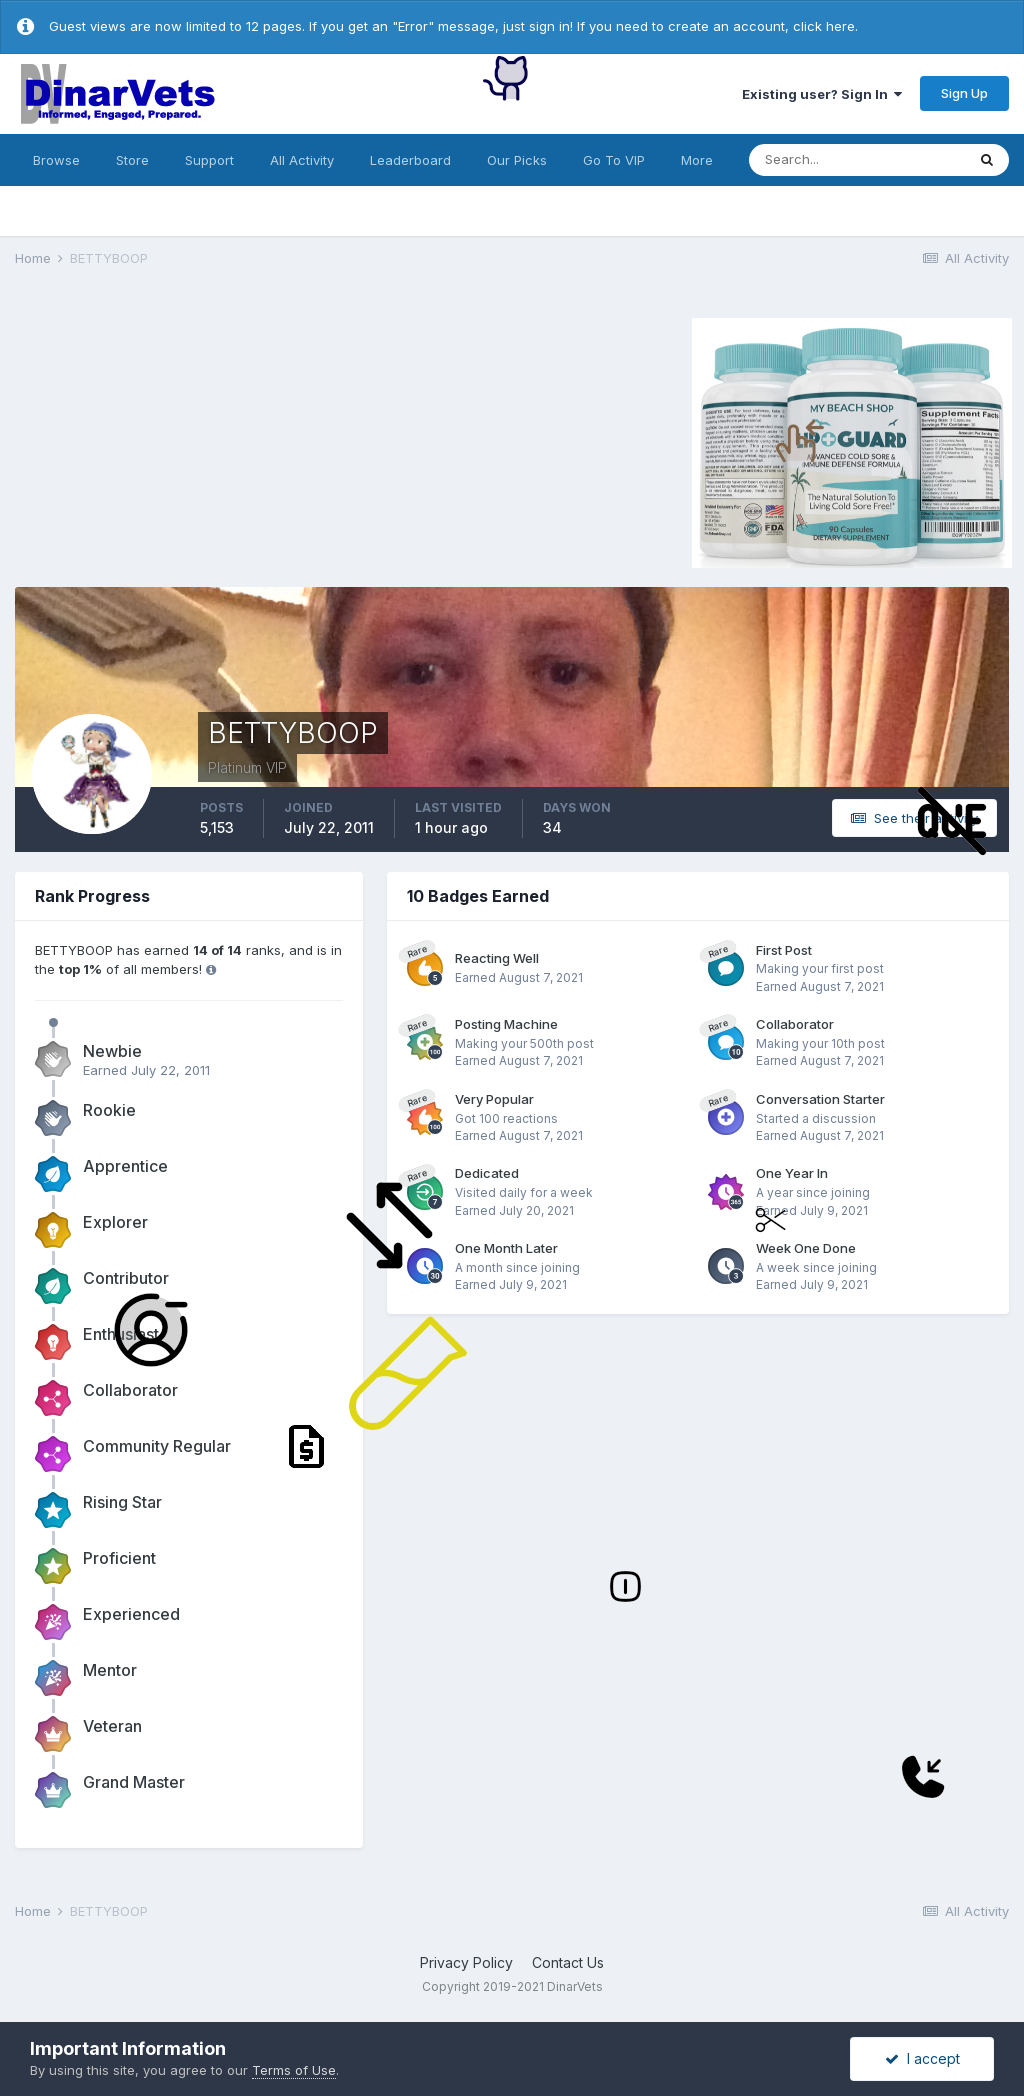 This screenshot has height=2096, width=1024. What do you see at coordinates (509, 77) in the screenshot?
I see `link to github repository` at bounding box center [509, 77].